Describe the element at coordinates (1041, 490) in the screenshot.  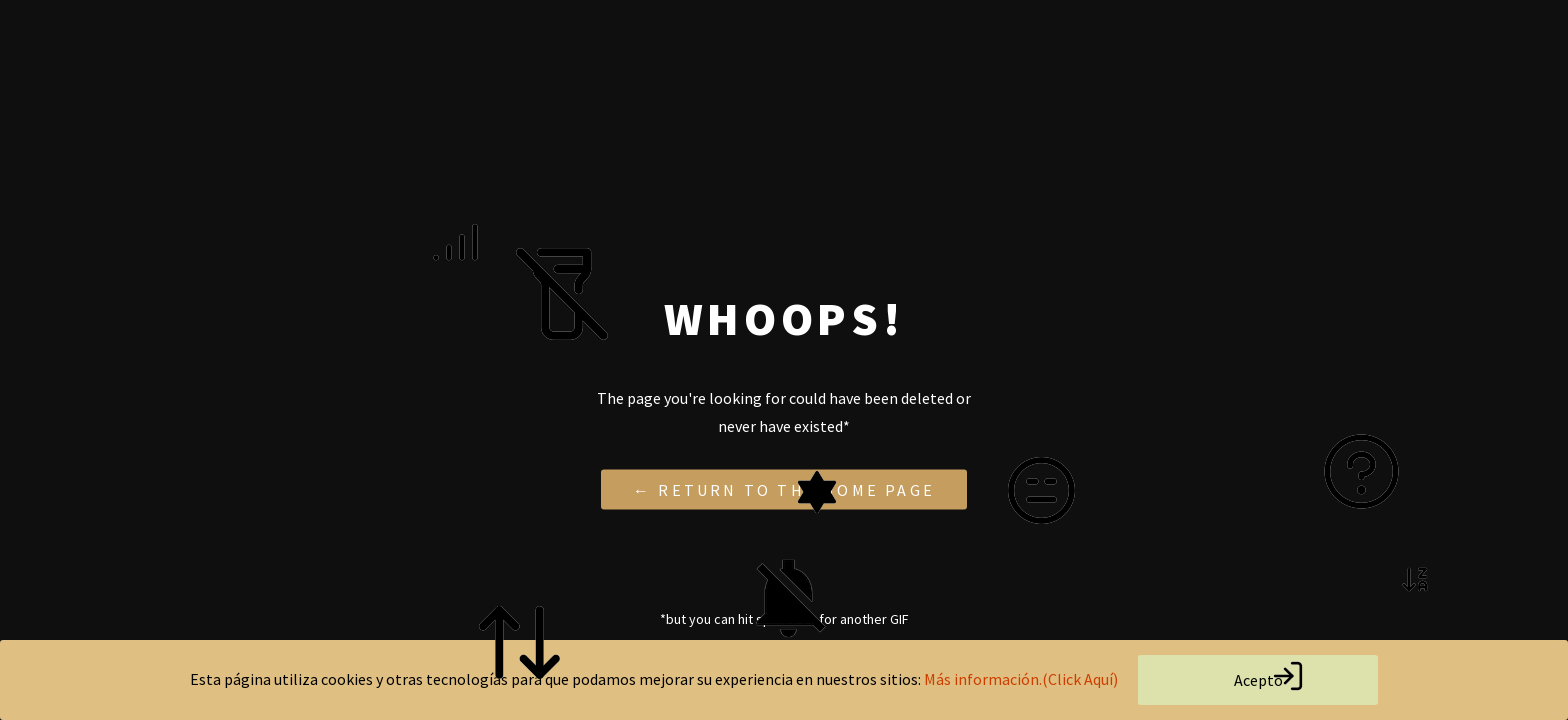
I see `express annoyance or frustration in a reaction` at that location.